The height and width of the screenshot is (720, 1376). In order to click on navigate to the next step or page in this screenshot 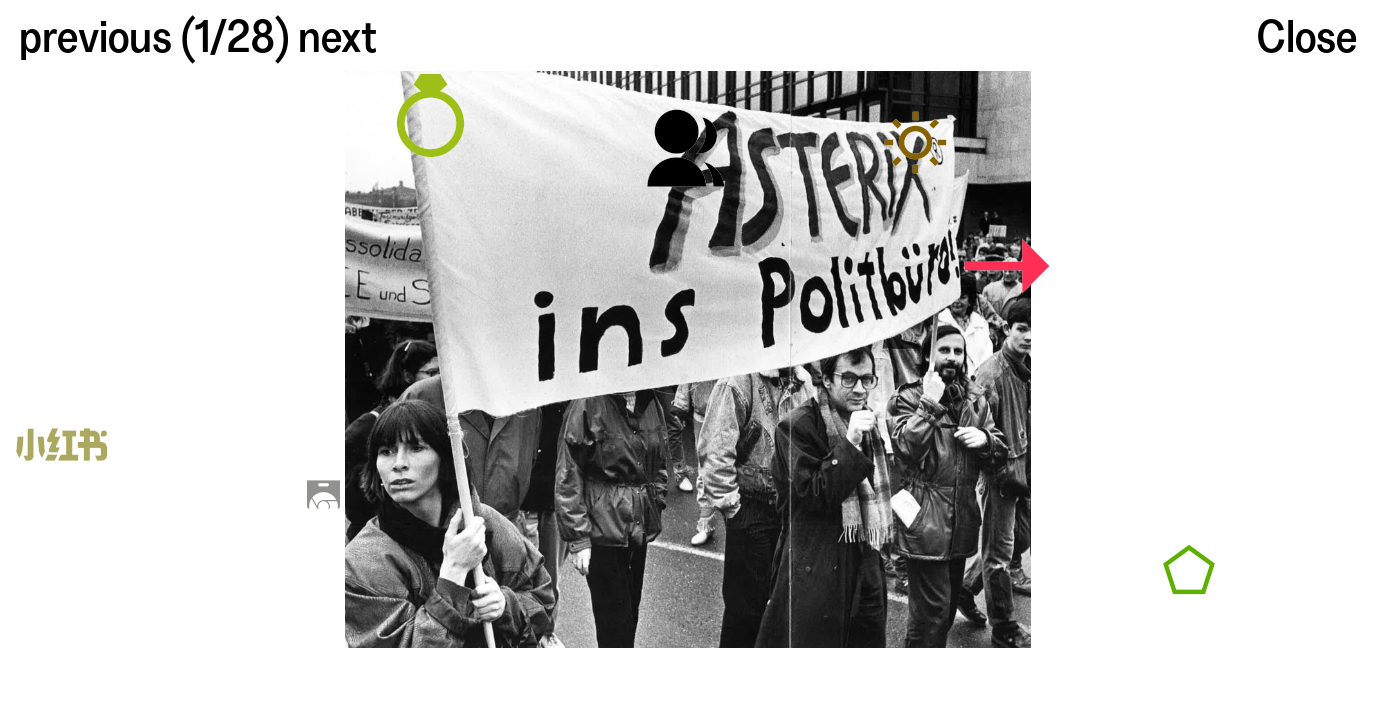, I will do `click(1007, 266)`.